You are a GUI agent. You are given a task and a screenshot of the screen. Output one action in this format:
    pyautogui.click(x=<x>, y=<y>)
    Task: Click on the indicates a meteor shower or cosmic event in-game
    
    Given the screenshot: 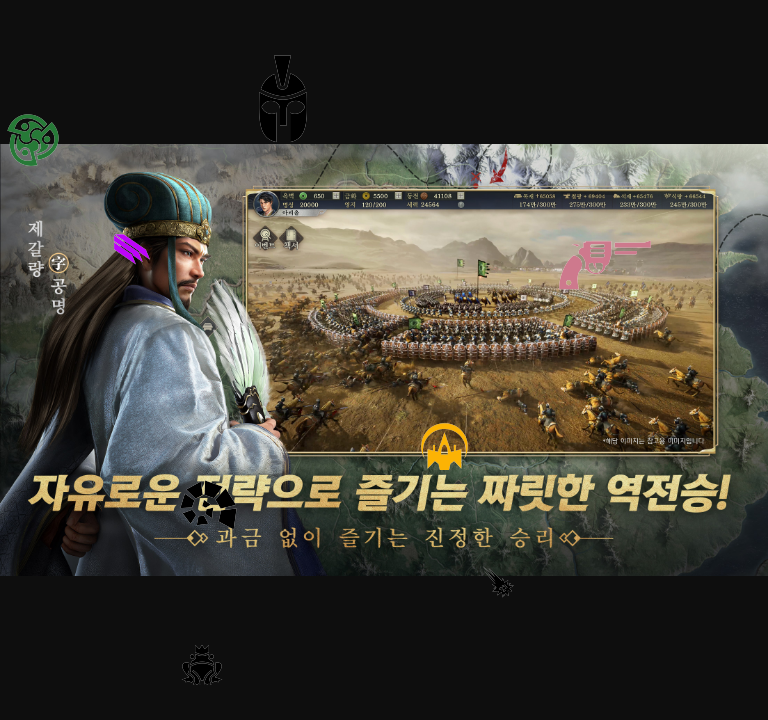 What is the action you would take?
    pyautogui.click(x=498, y=582)
    